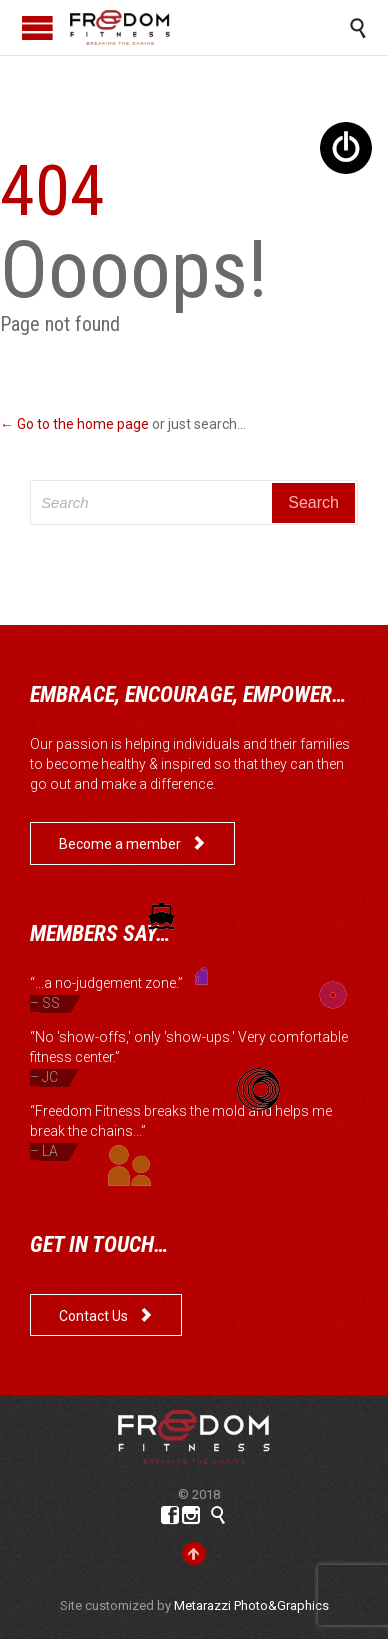 The width and height of the screenshot is (388, 1639). I want to click on open the Toggl Track time tracking app, so click(346, 148).